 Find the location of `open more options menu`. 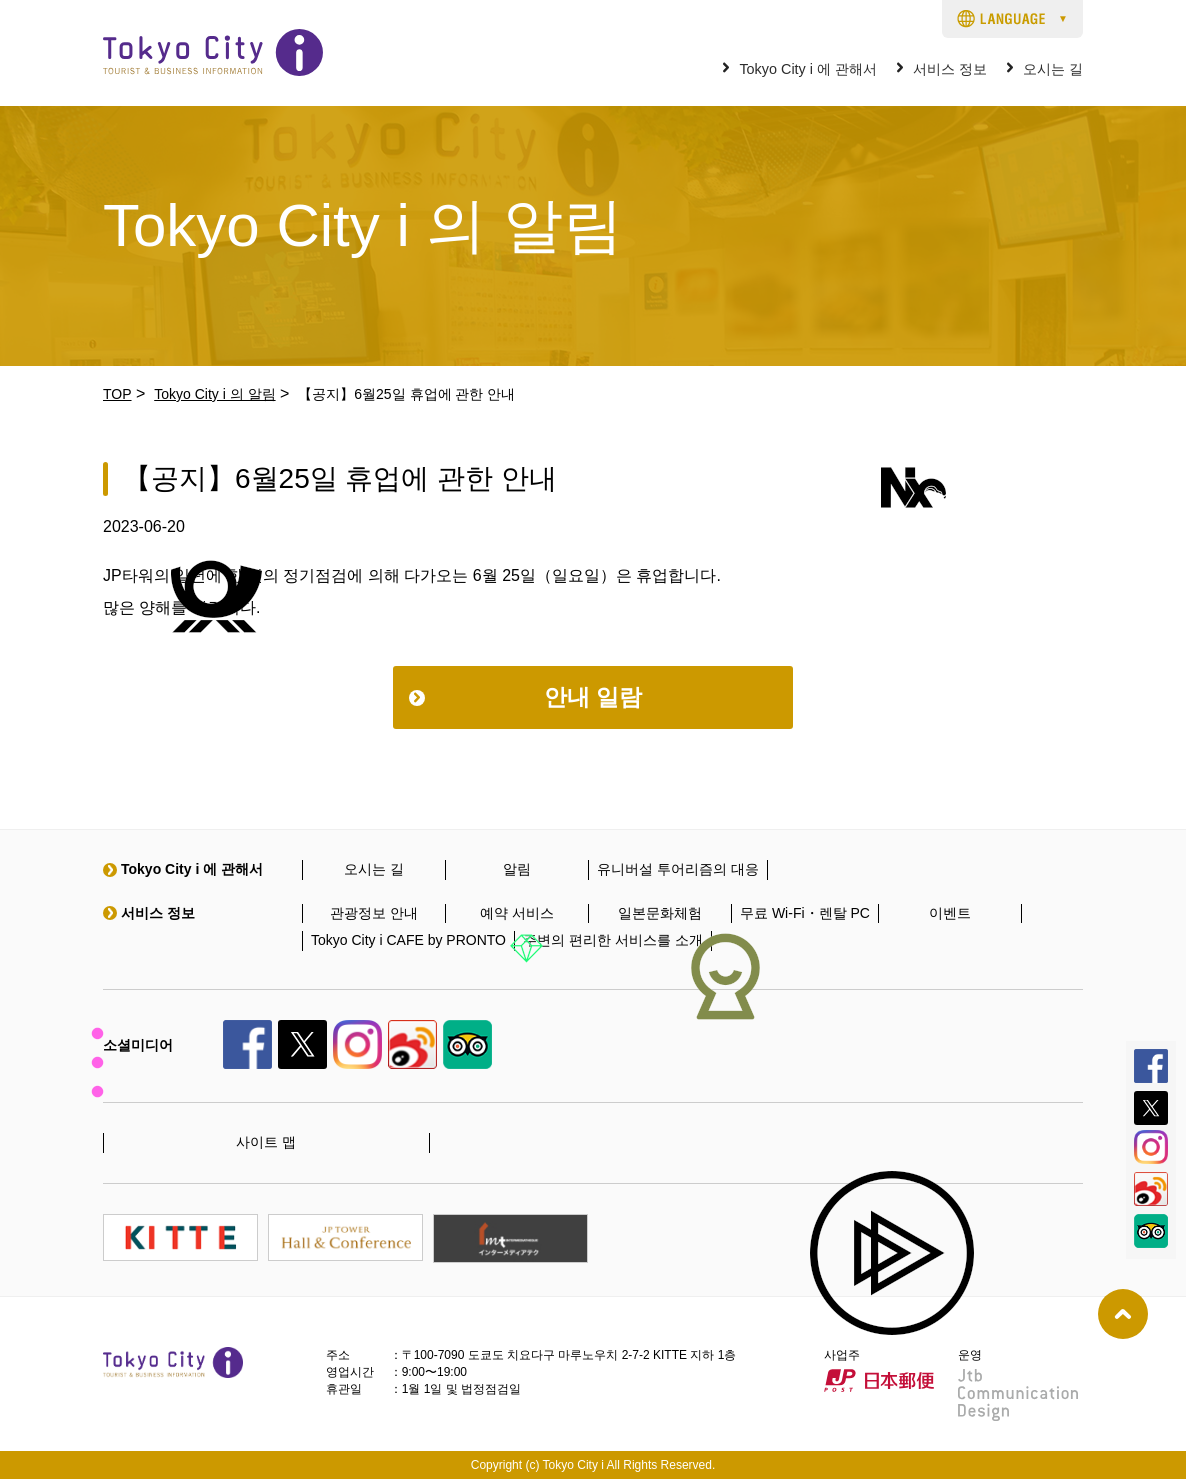

open more options menu is located at coordinates (97, 1062).